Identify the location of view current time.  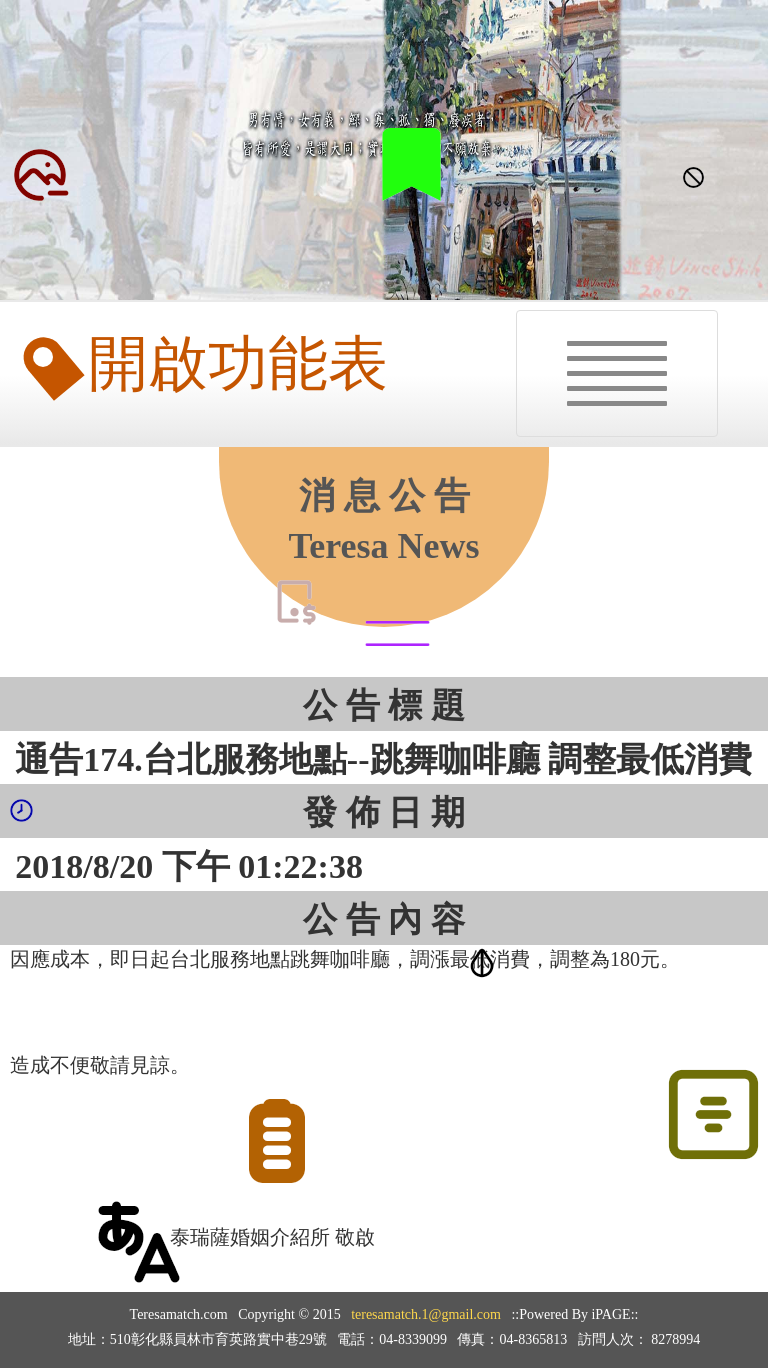
(21, 810).